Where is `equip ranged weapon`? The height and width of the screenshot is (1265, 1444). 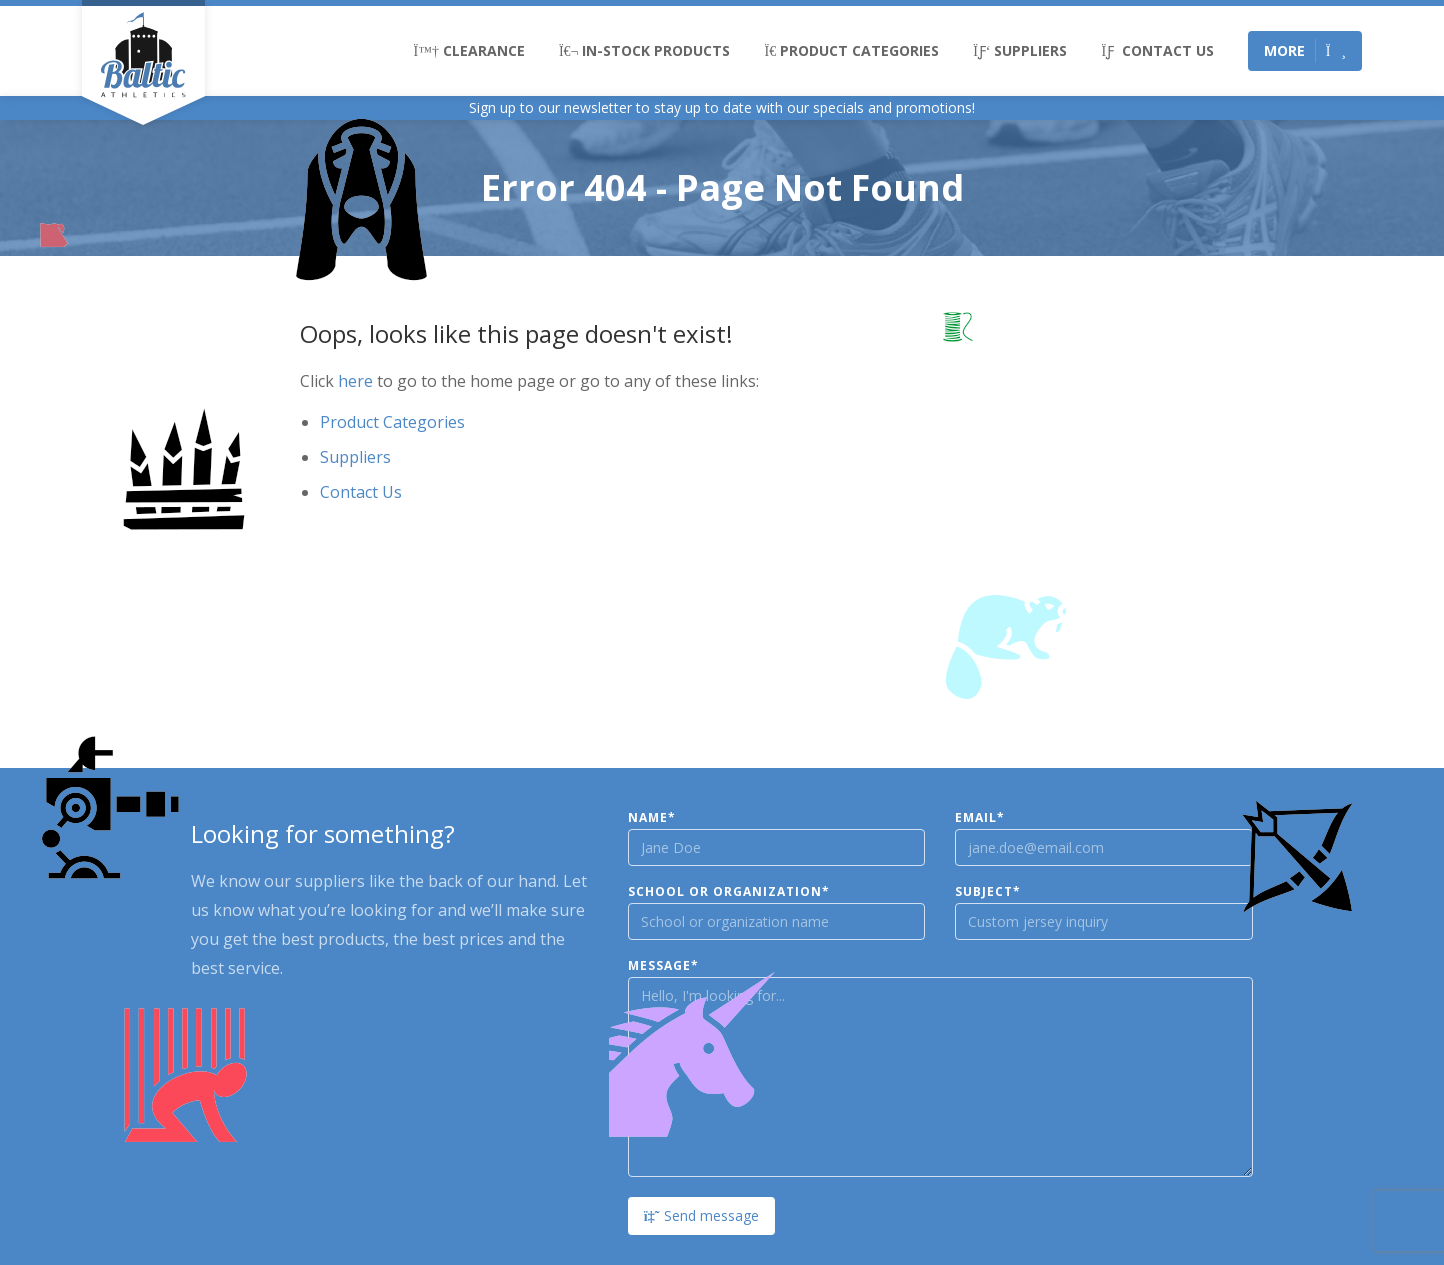 equip ranged weapon is located at coordinates (1297, 857).